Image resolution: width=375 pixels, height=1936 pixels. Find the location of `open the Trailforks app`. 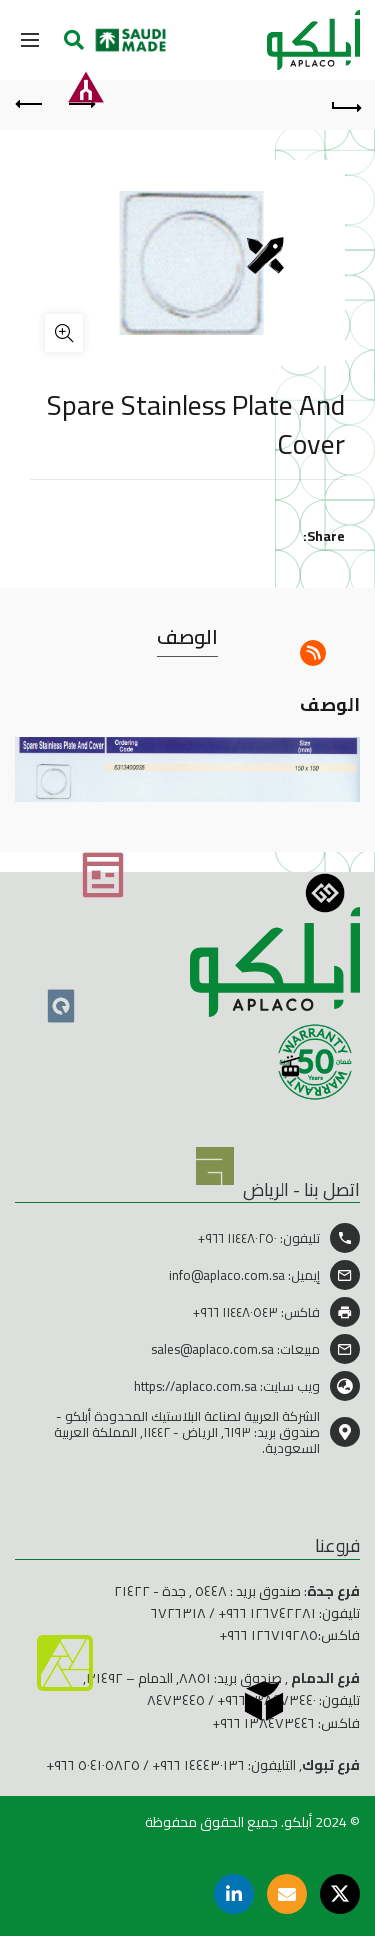

open the Trailforks app is located at coordinates (86, 87).